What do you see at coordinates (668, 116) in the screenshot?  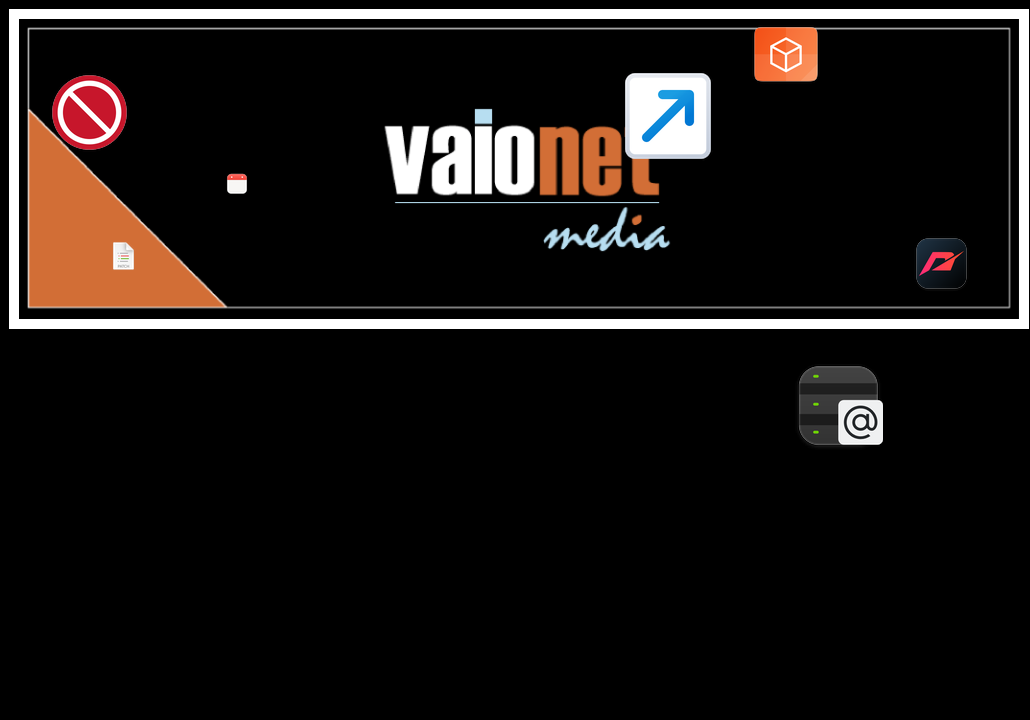 I see `indicates a shortcut to another file or application` at bounding box center [668, 116].